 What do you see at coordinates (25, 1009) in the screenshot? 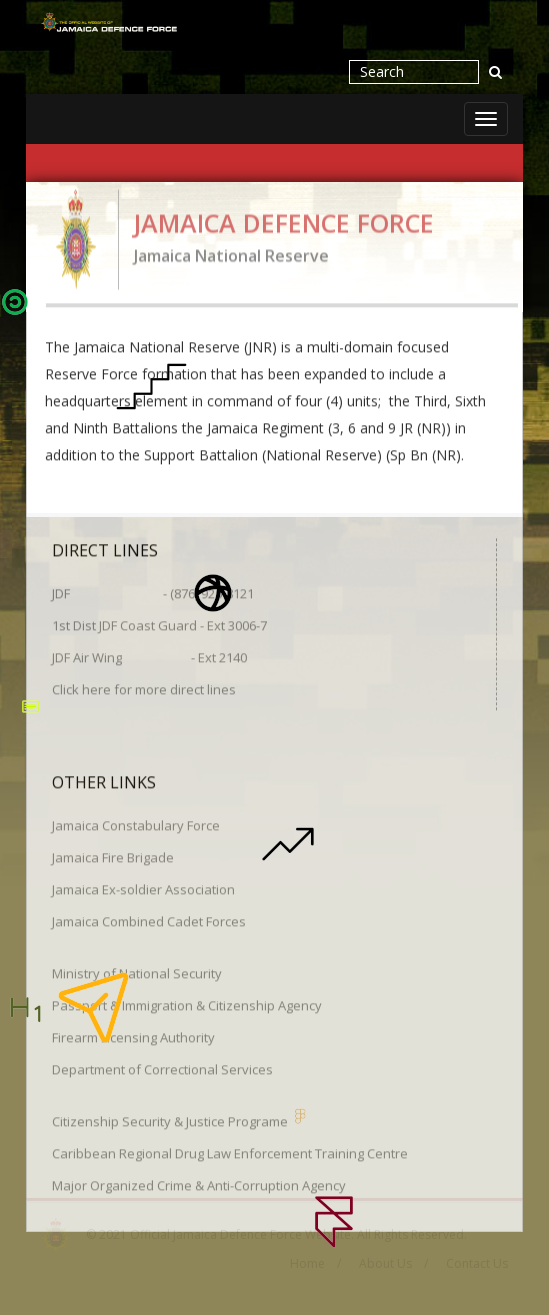
I see `format text as heading level 1` at bounding box center [25, 1009].